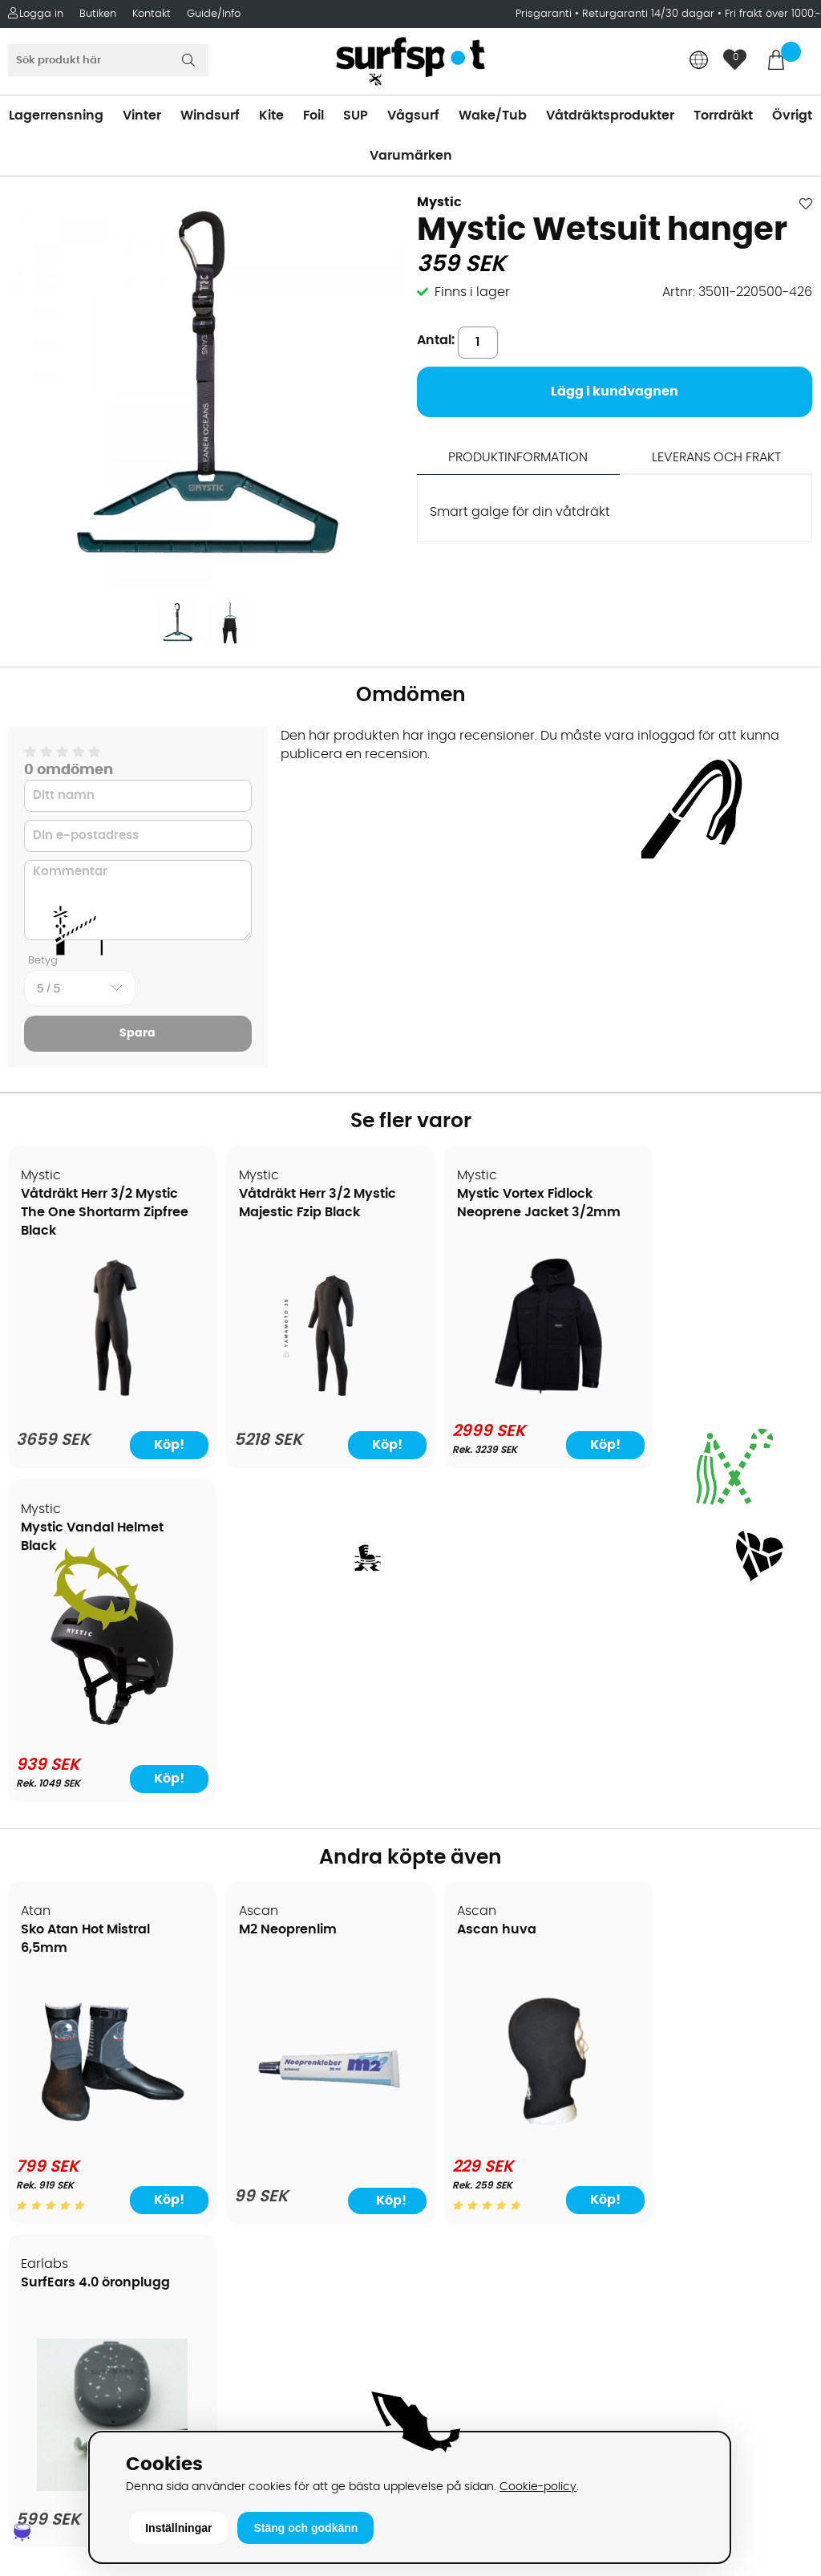  Describe the element at coordinates (759, 1556) in the screenshot. I see `indicates a broken heart or heartbreak status` at that location.